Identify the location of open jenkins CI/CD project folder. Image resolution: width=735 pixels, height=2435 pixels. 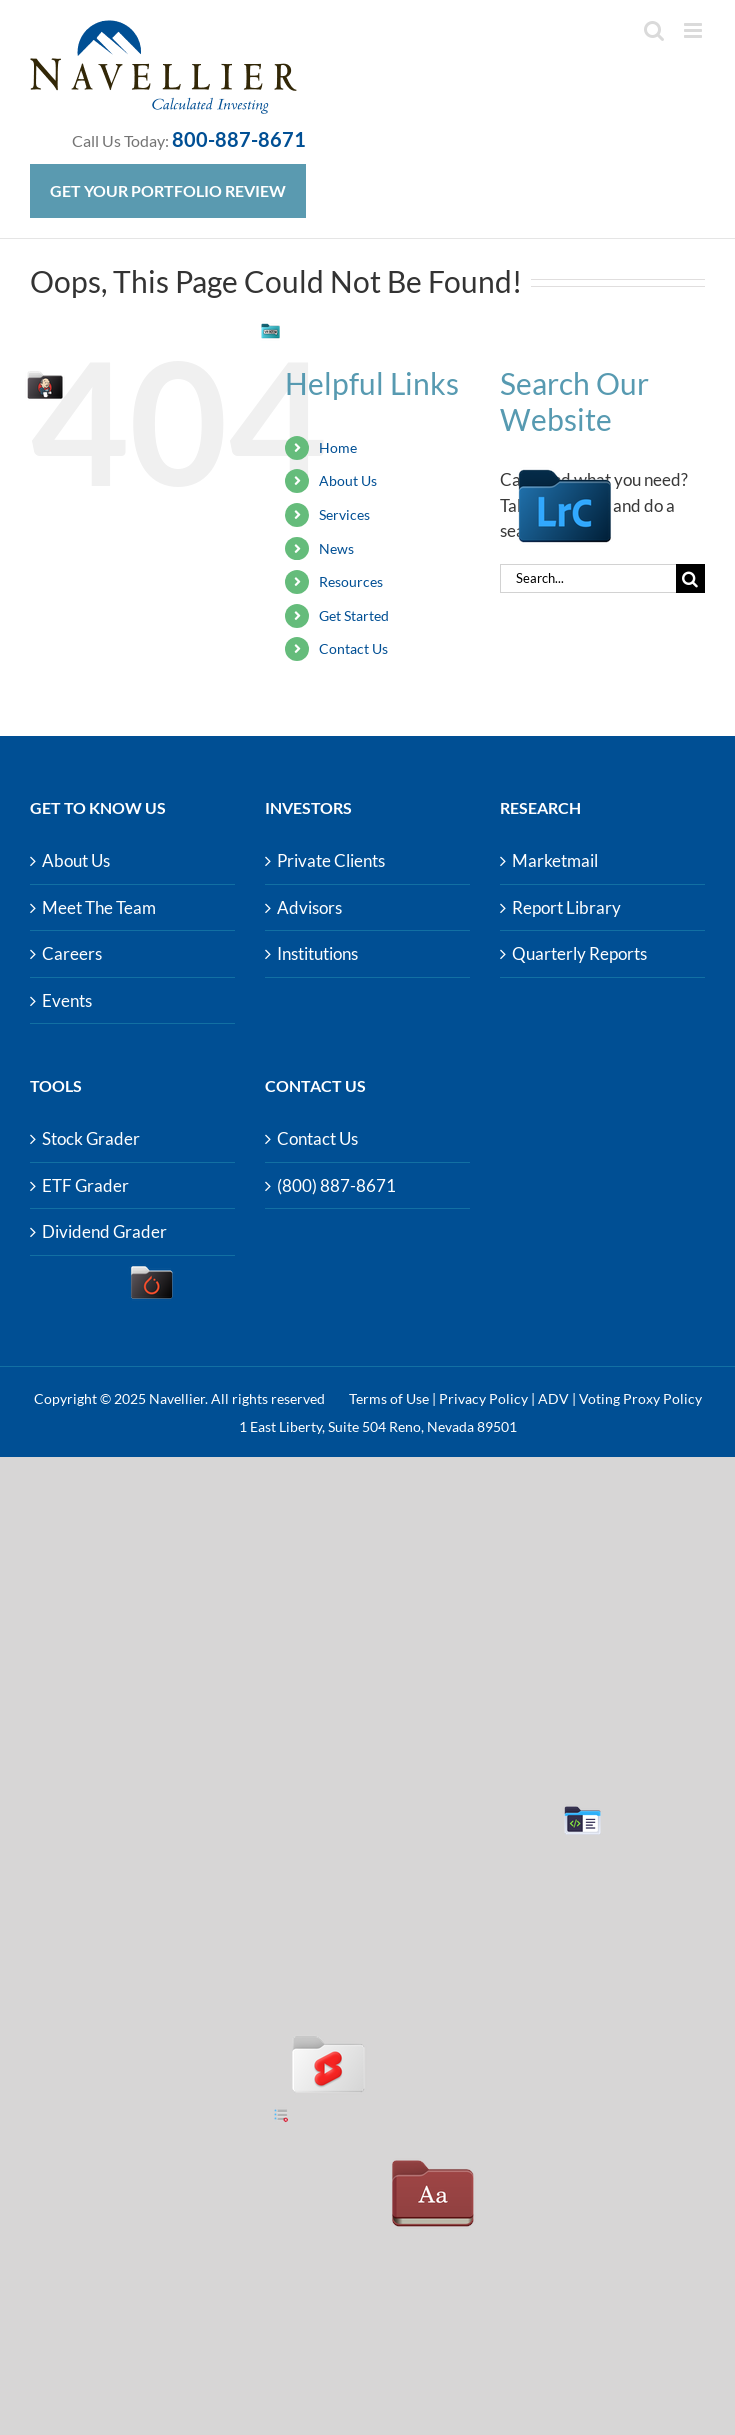
(45, 386).